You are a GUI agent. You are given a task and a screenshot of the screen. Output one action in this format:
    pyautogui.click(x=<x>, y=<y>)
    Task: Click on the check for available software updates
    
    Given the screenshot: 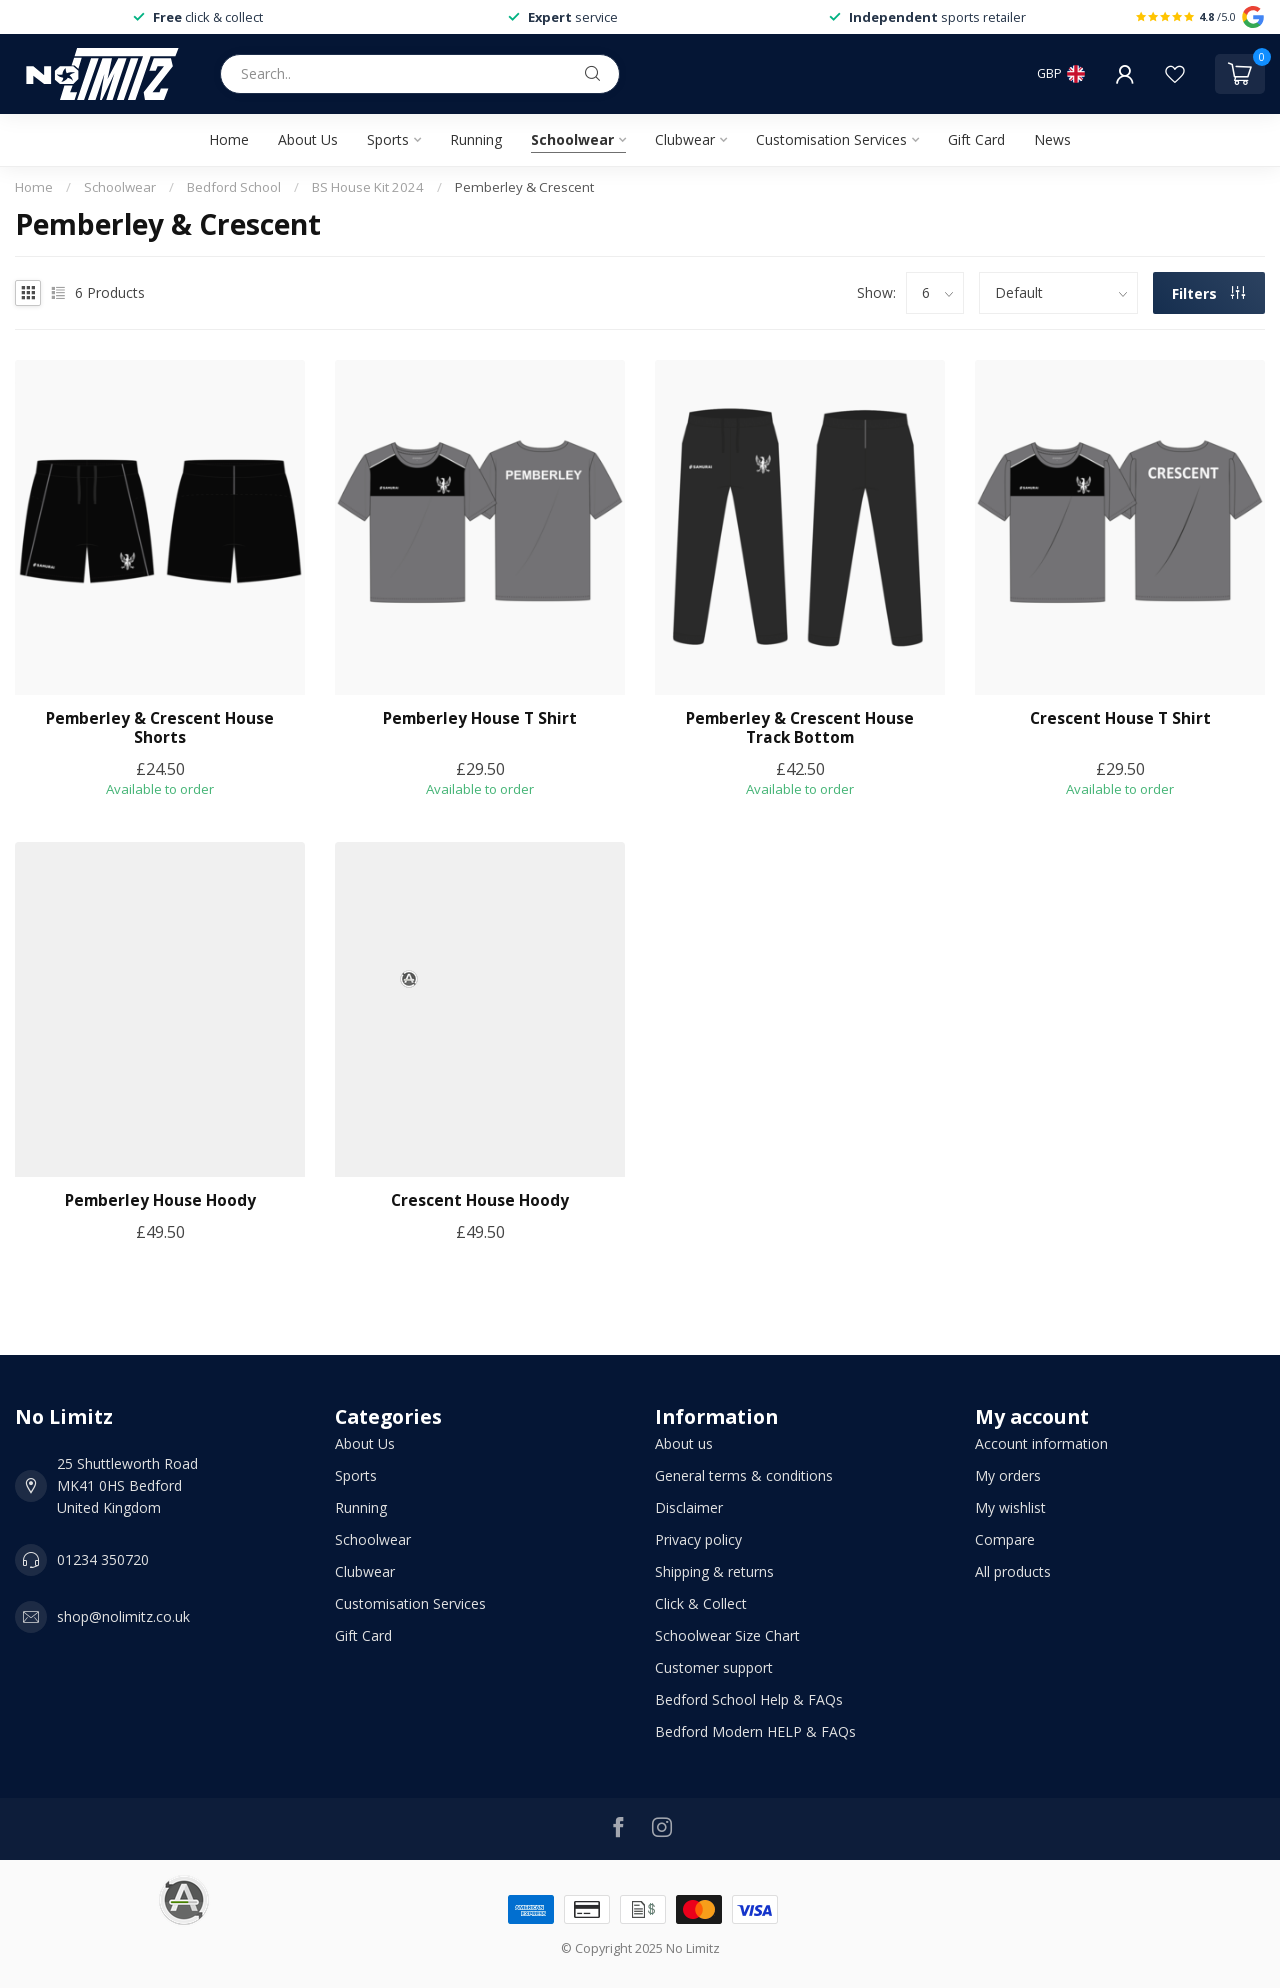 What is the action you would take?
    pyautogui.click(x=184, y=1900)
    